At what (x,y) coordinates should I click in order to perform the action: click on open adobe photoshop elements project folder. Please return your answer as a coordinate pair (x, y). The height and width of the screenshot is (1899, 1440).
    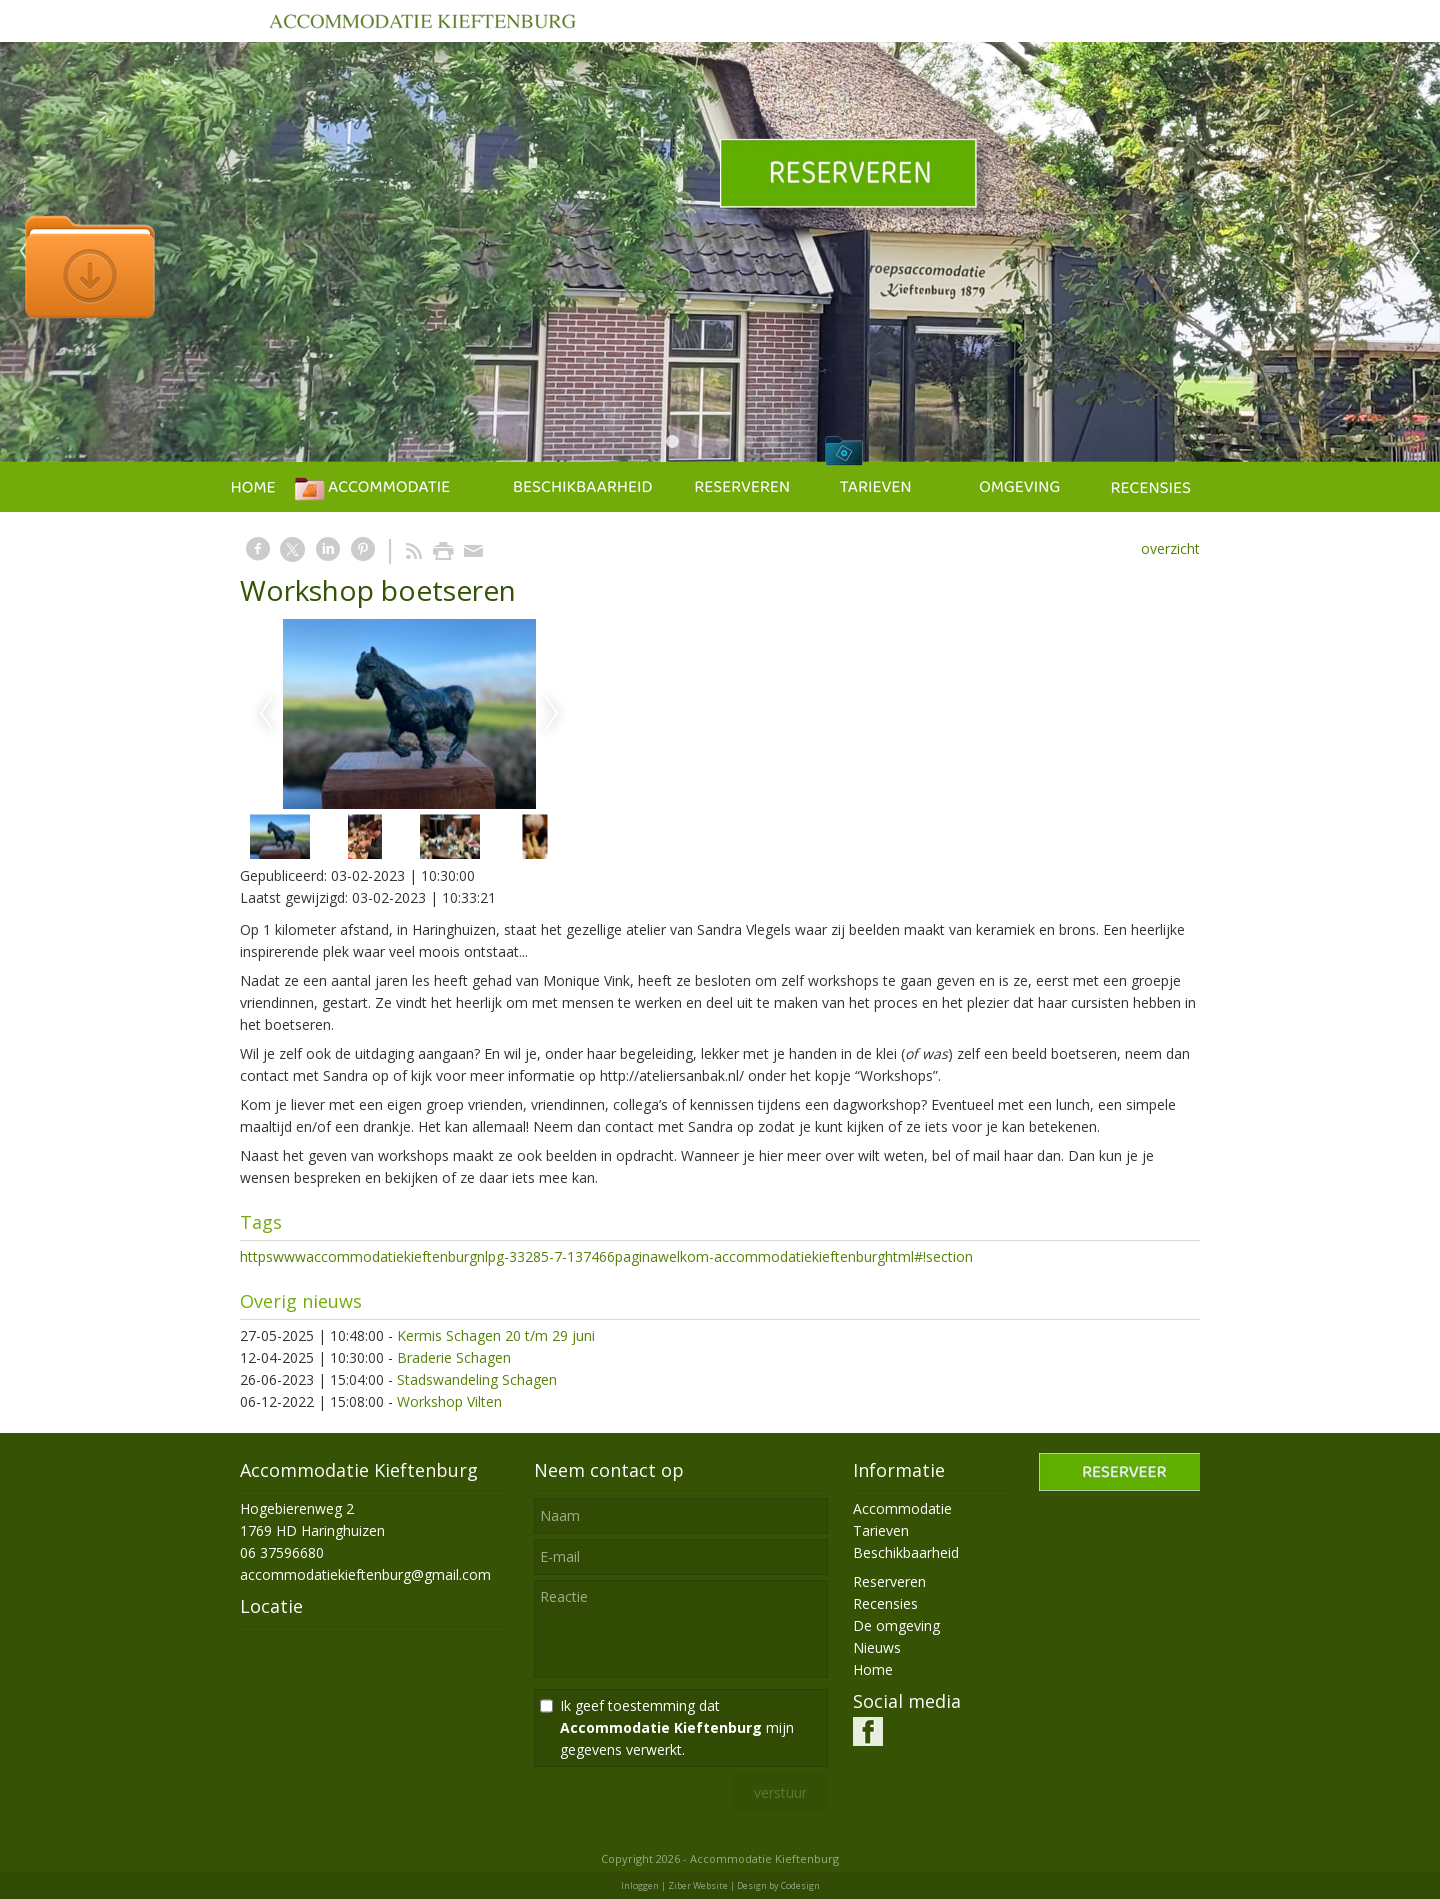
    Looking at the image, I should click on (844, 452).